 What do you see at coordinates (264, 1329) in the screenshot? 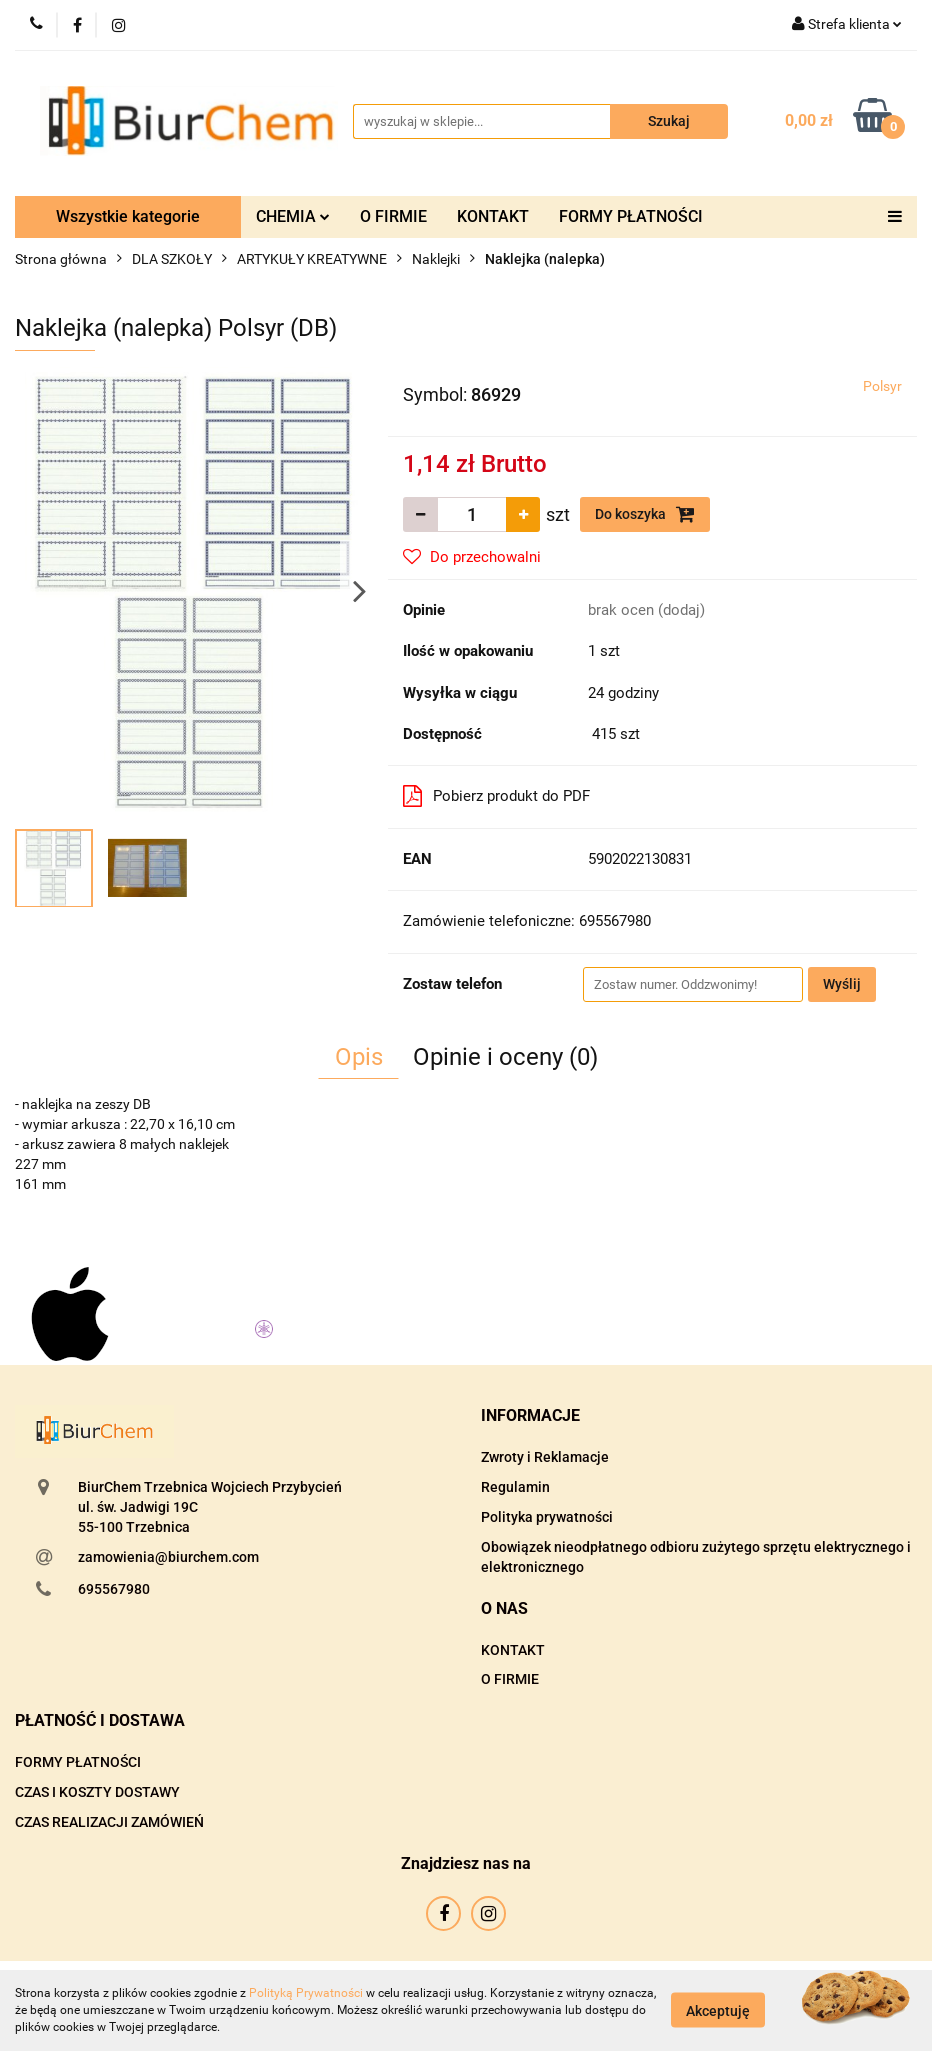
I see `yamaha corporation logo` at bounding box center [264, 1329].